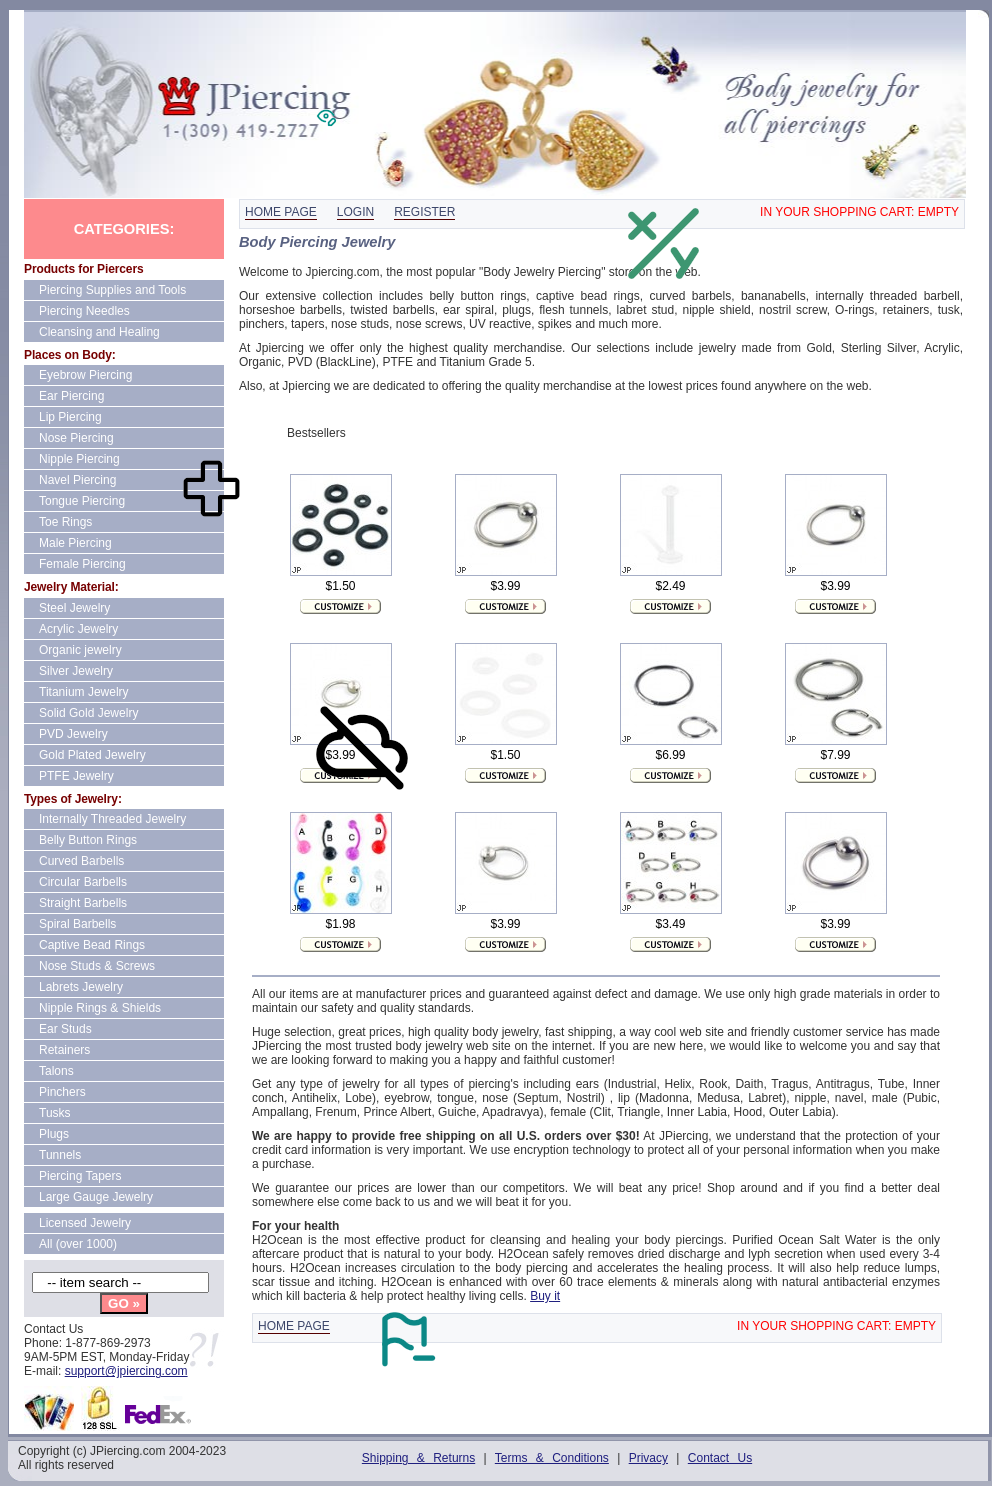  Describe the element at coordinates (663, 243) in the screenshot. I see `perform division calculation` at that location.